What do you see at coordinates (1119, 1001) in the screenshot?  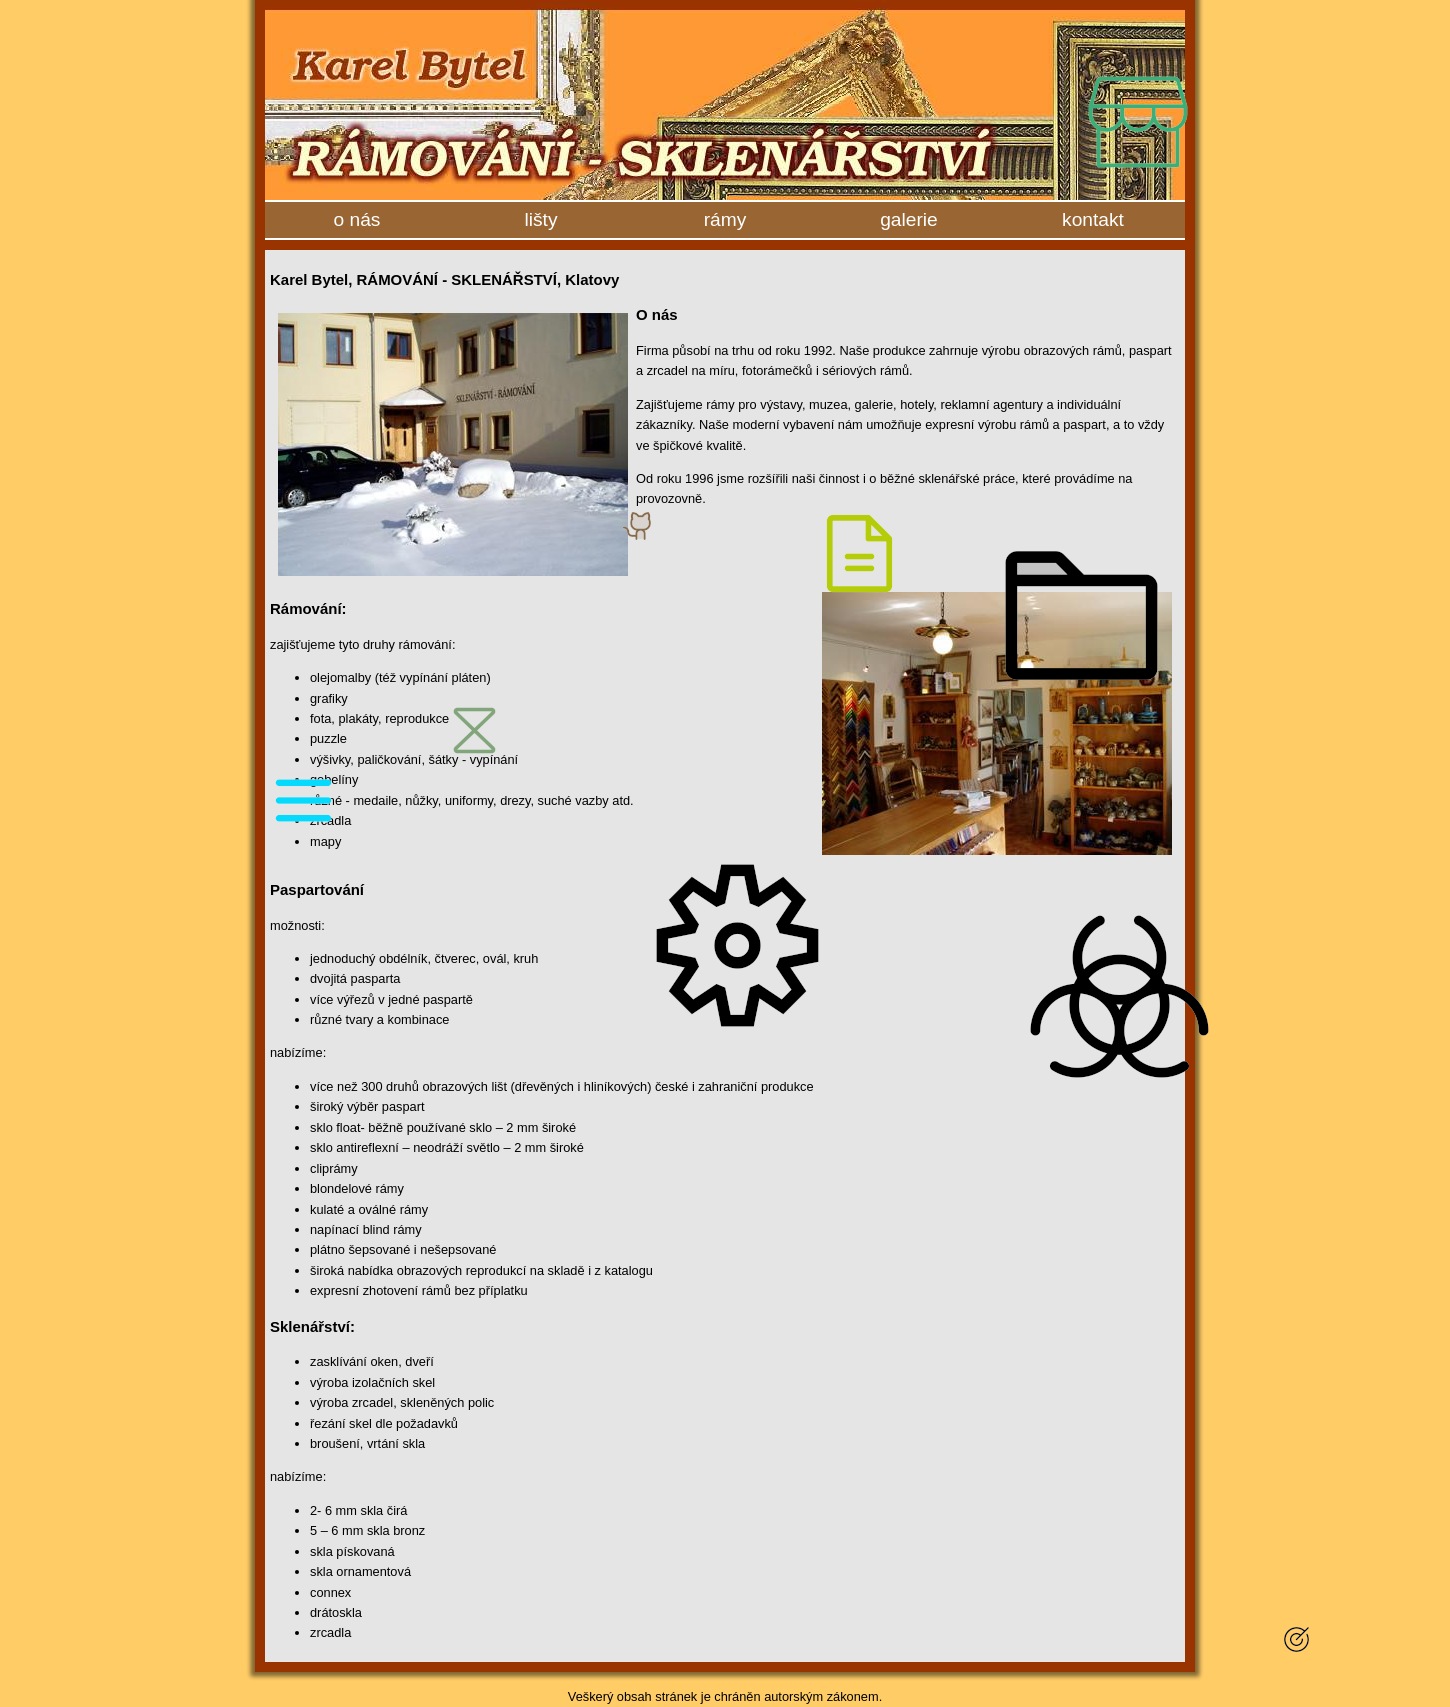 I see `indicates hazardous or dangerous content` at bounding box center [1119, 1001].